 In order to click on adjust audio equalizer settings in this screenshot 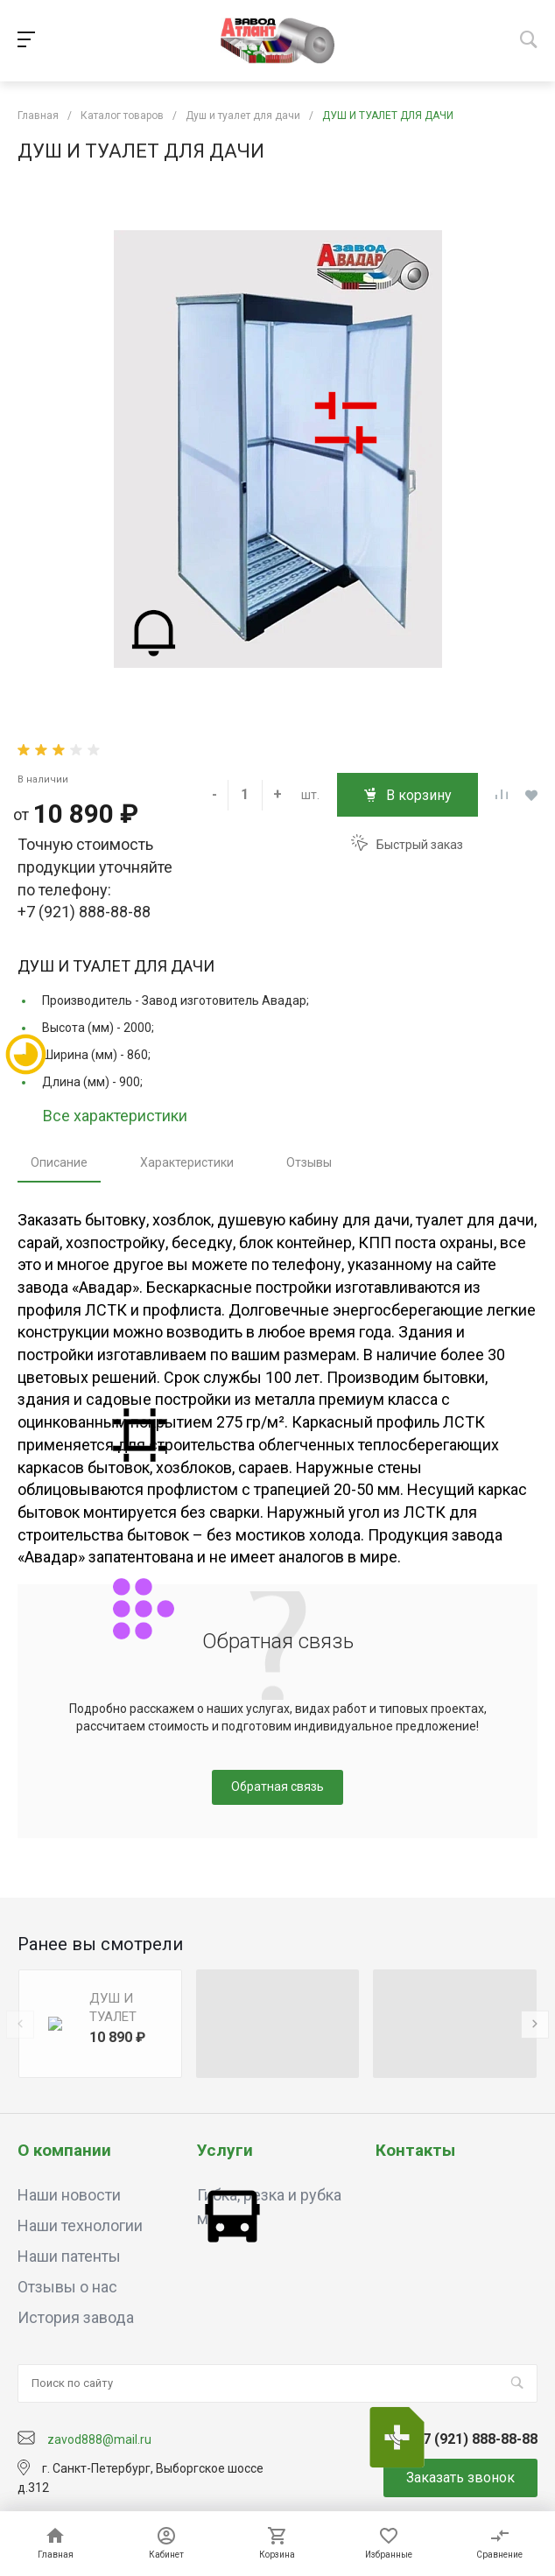, I will do `click(346, 423)`.